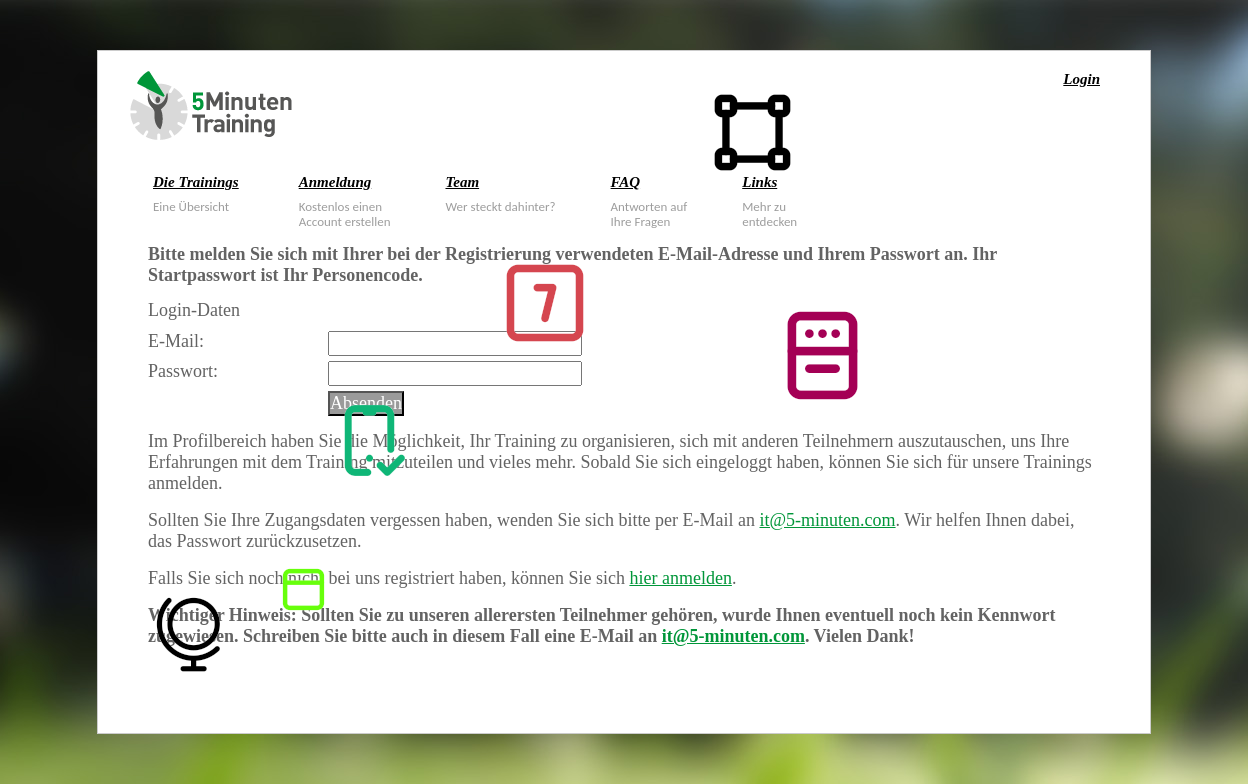 This screenshot has width=1248, height=784. I want to click on select or navigate to item number 7, so click(545, 303).